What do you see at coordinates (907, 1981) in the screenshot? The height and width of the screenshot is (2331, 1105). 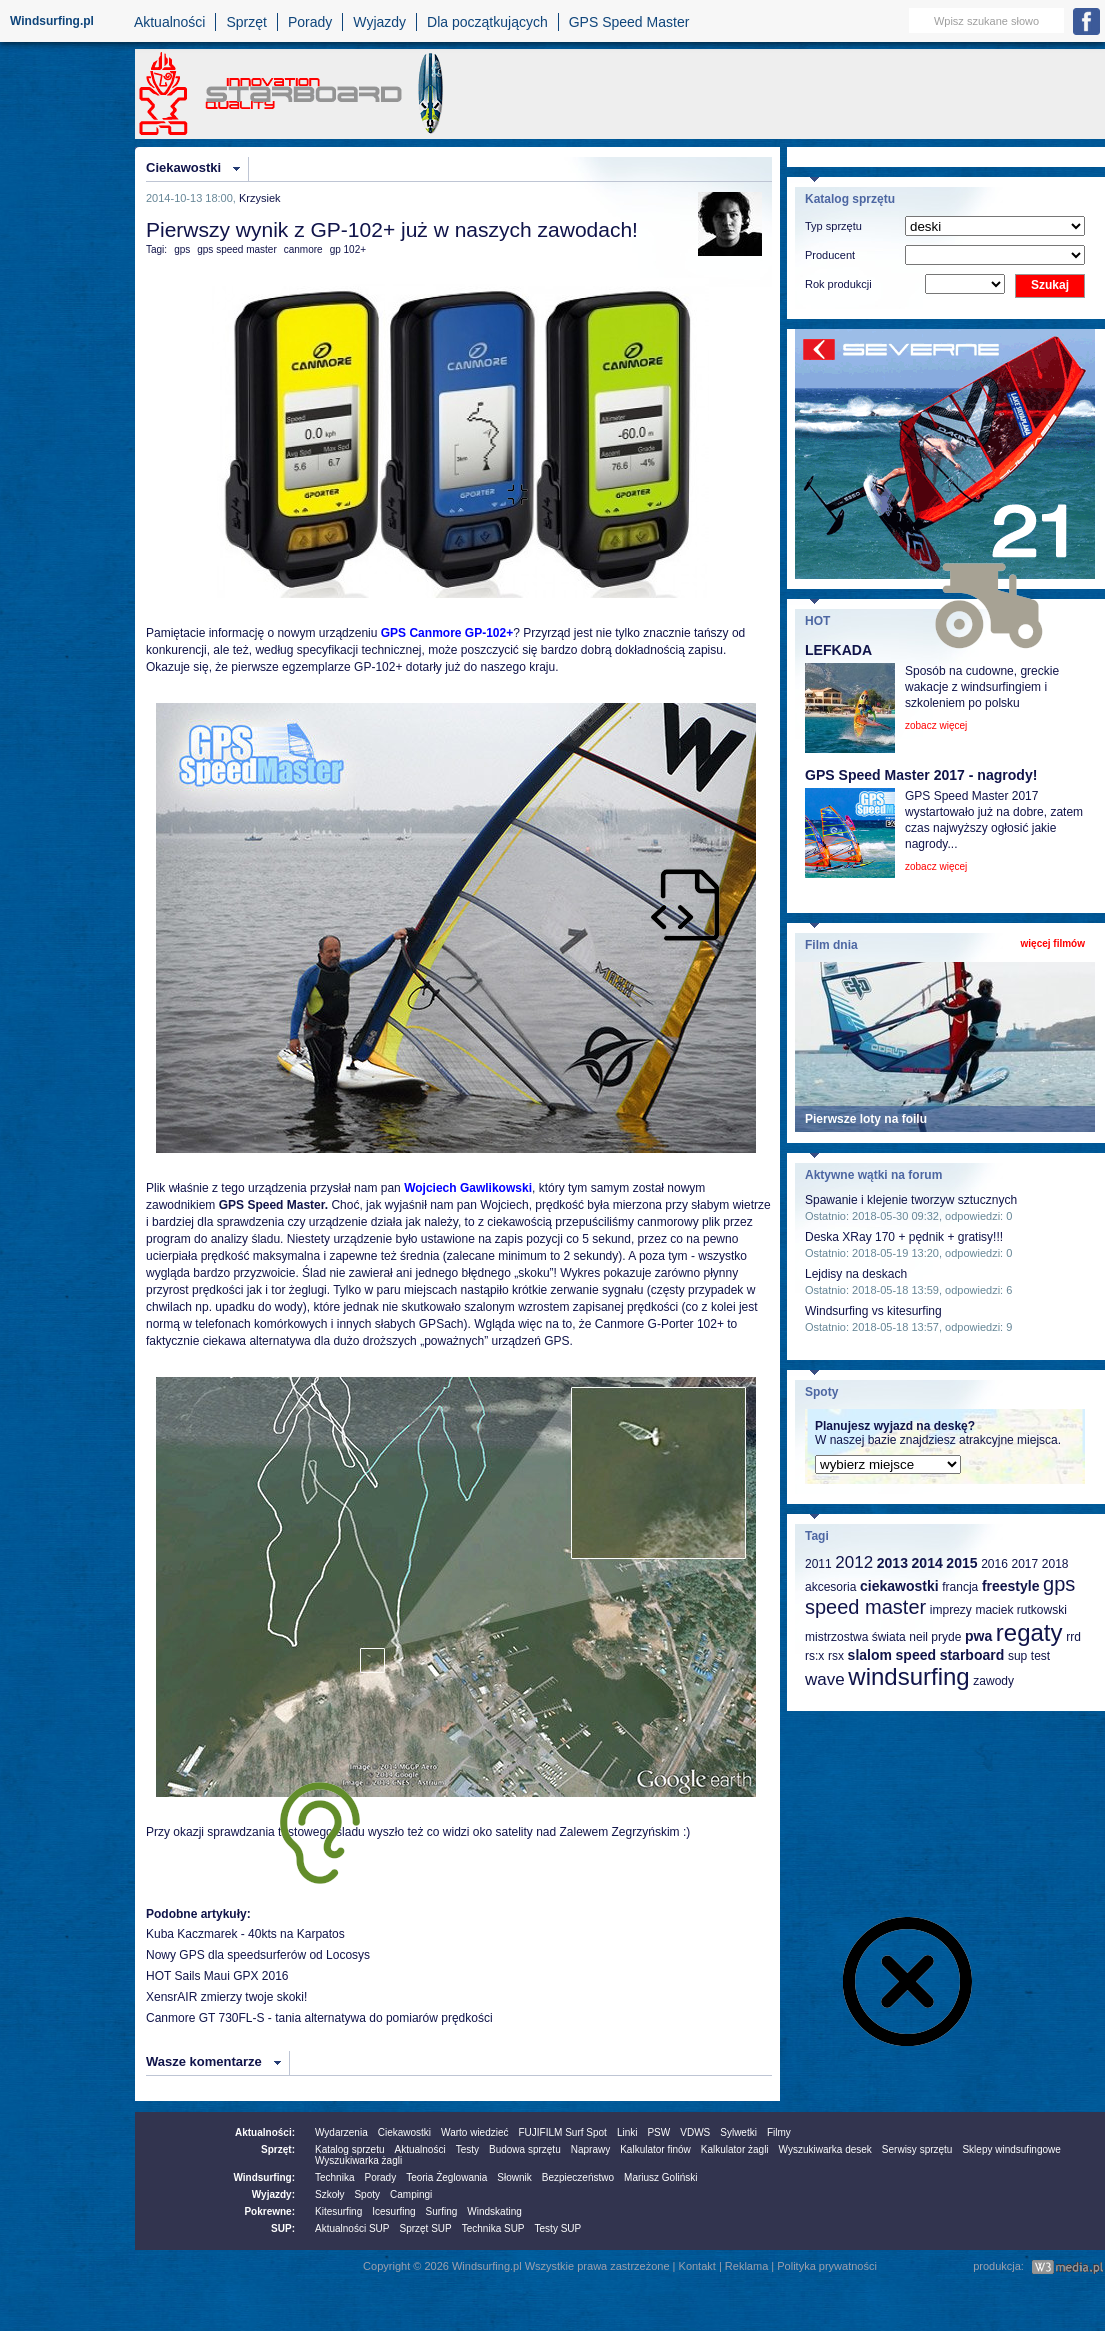 I see `close or dismiss a dialog` at bounding box center [907, 1981].